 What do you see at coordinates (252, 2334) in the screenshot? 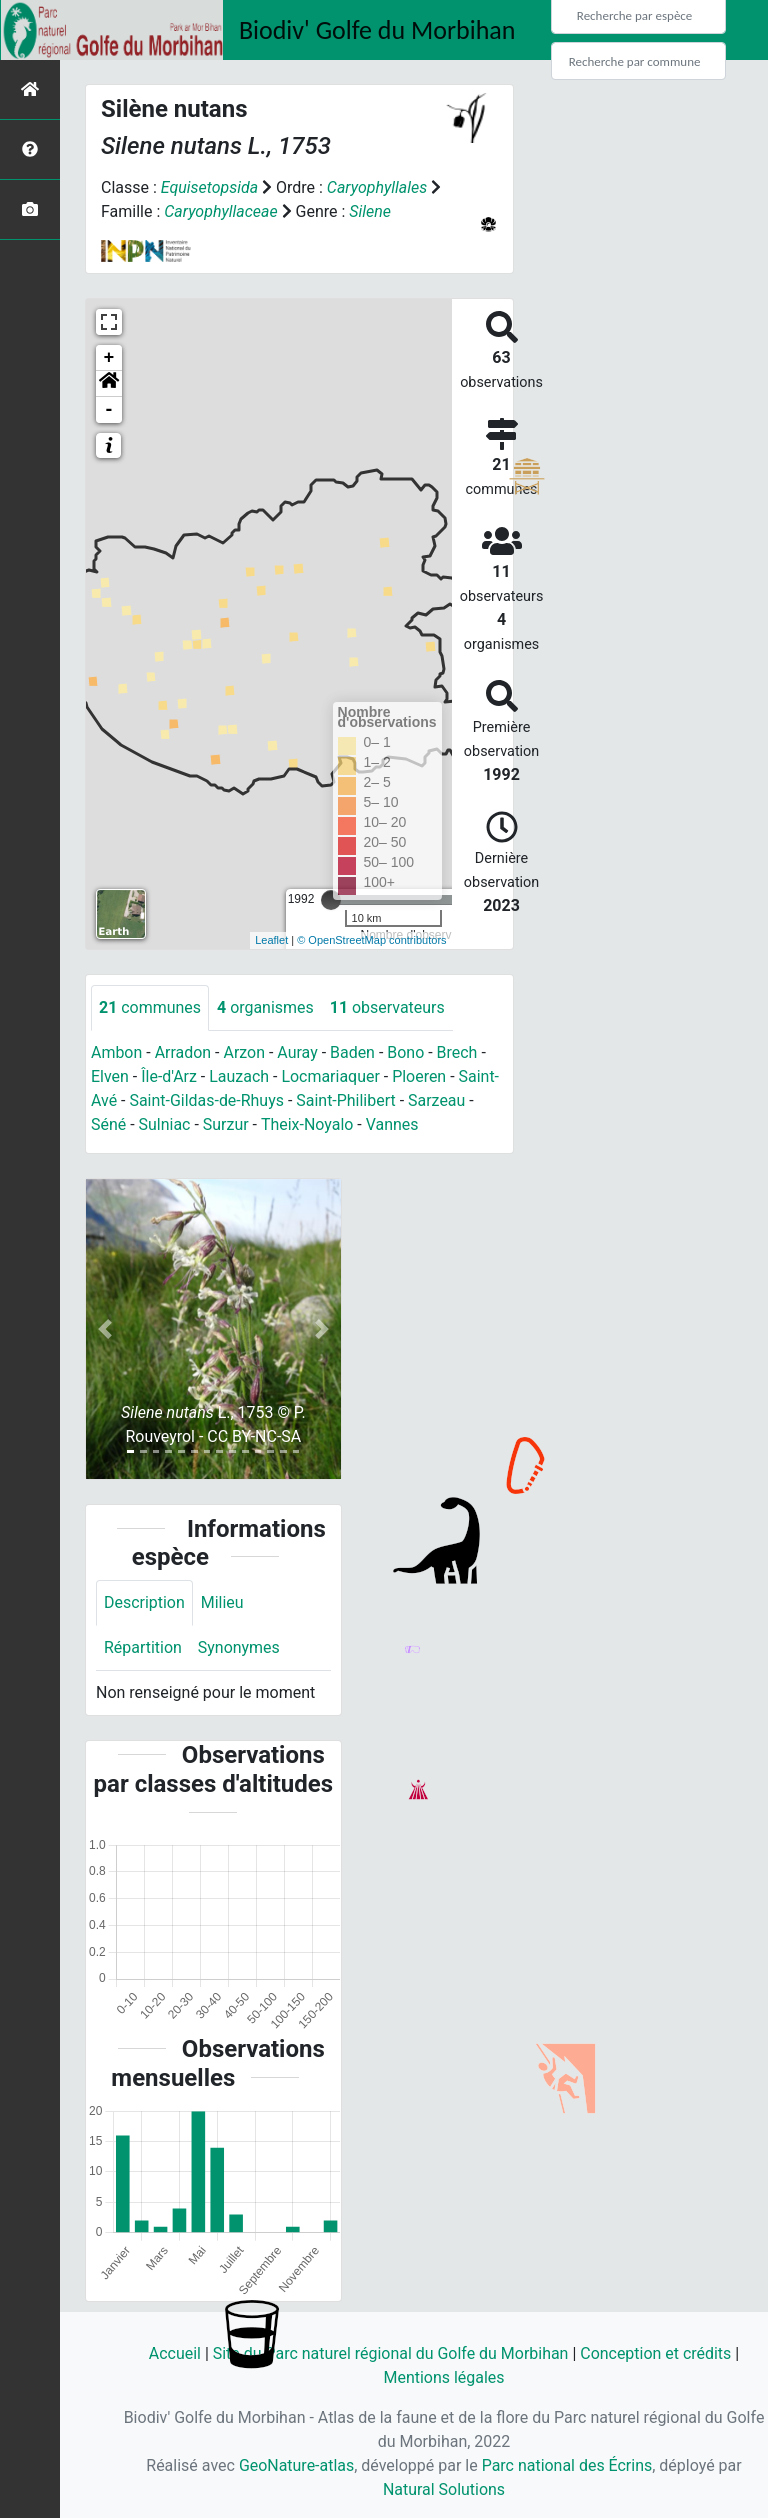
I see `indicates a shot glass or alcoholic beverage item` at bounding box center [252, 2334].